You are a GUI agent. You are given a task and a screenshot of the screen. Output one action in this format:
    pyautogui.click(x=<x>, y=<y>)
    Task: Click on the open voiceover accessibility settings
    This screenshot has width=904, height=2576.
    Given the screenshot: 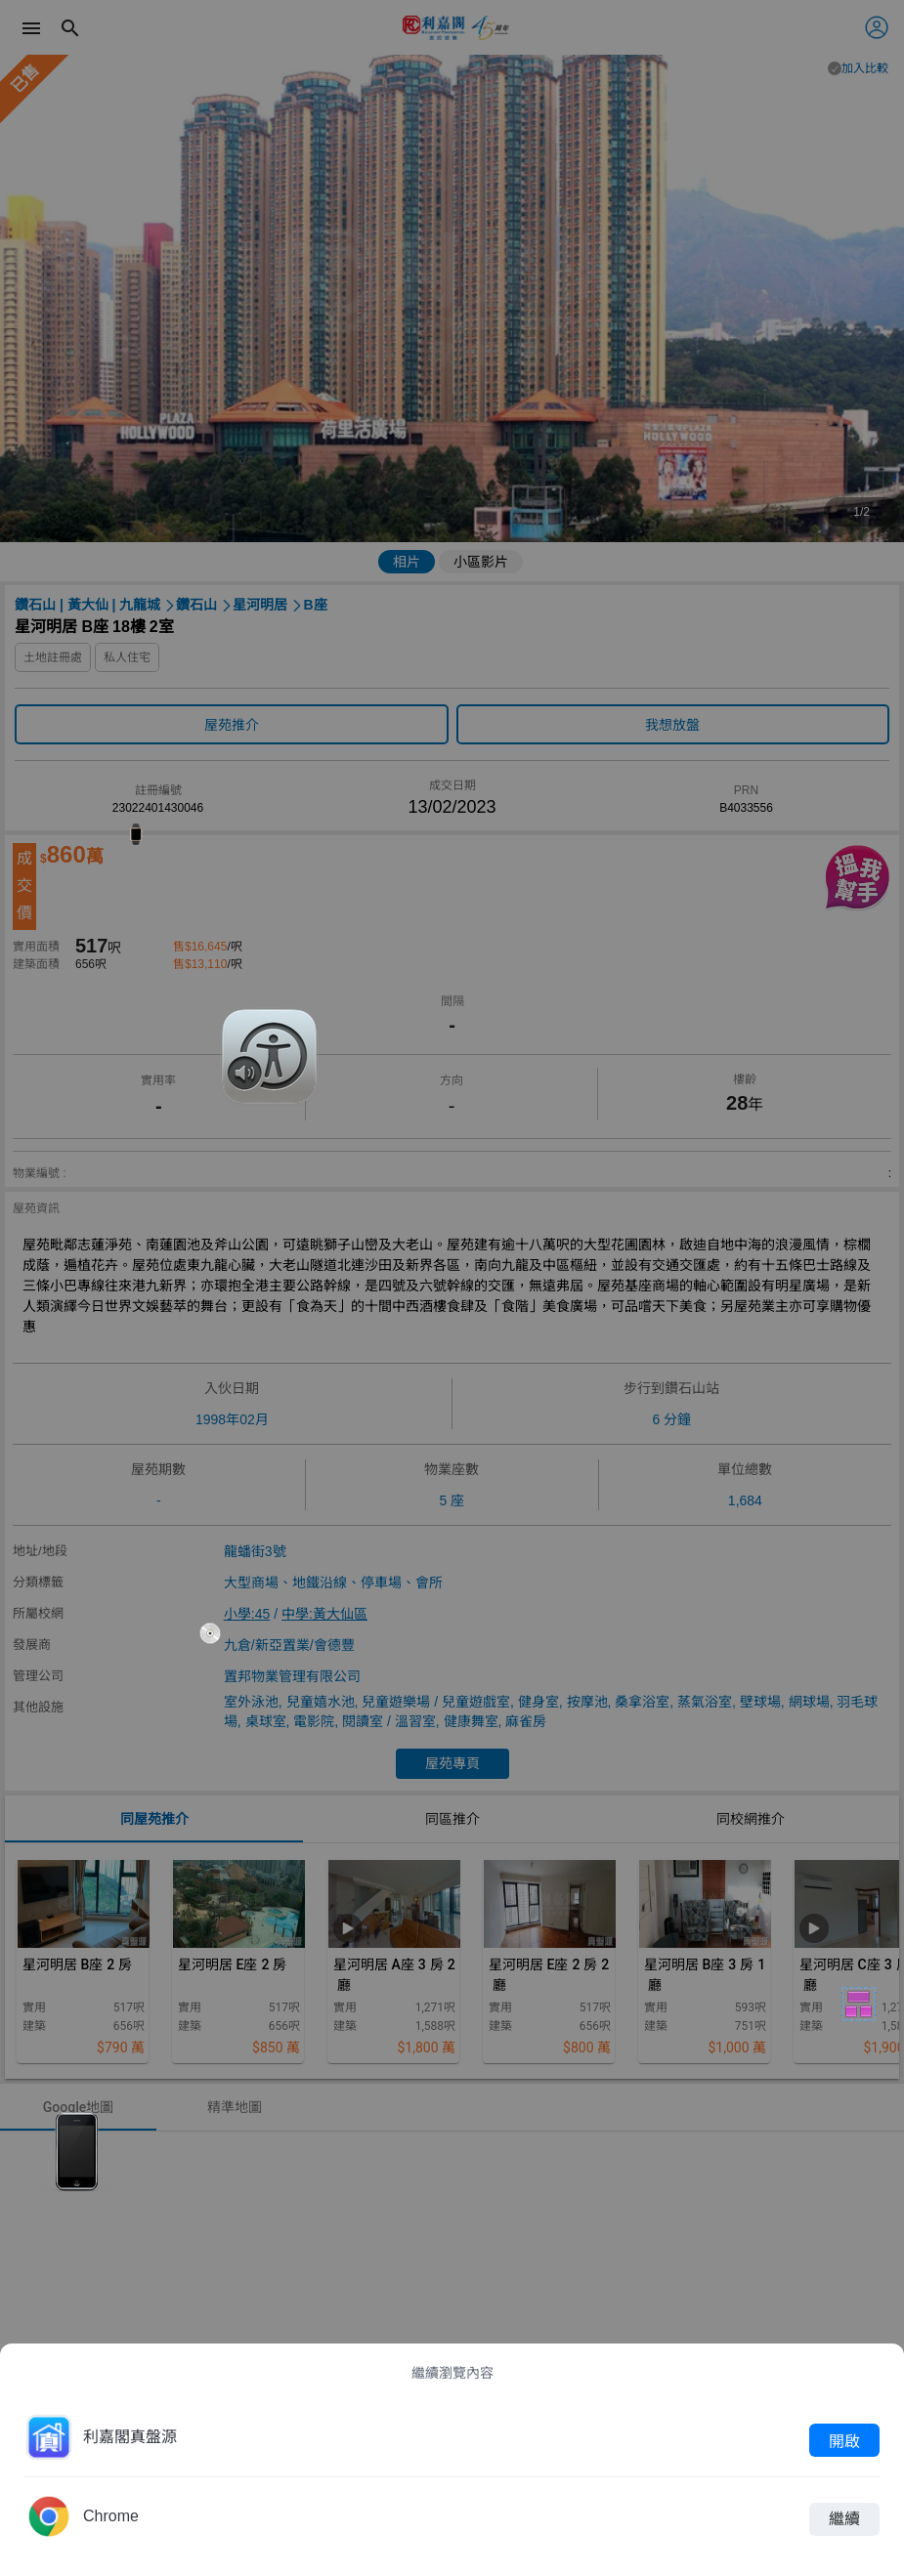 What is the action you would take?
    pyautogui.click(x=269, y=1056)
    